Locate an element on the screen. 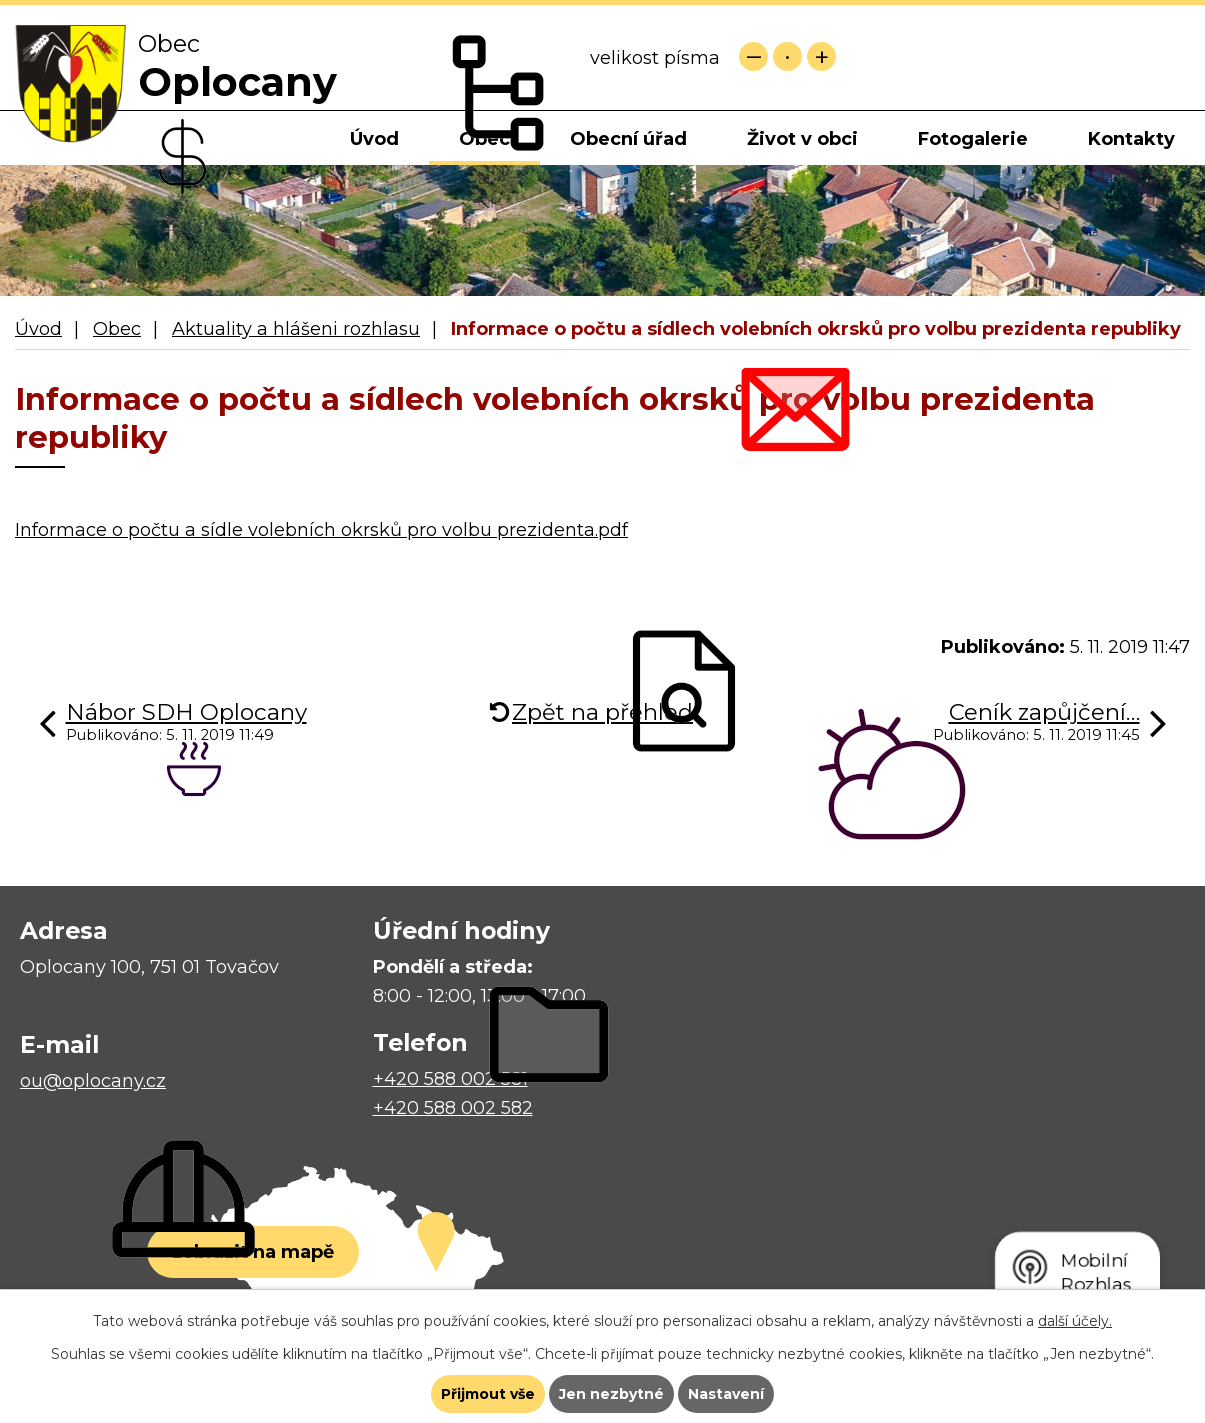  view pricing or payment options is located at coordinates (182, 156).